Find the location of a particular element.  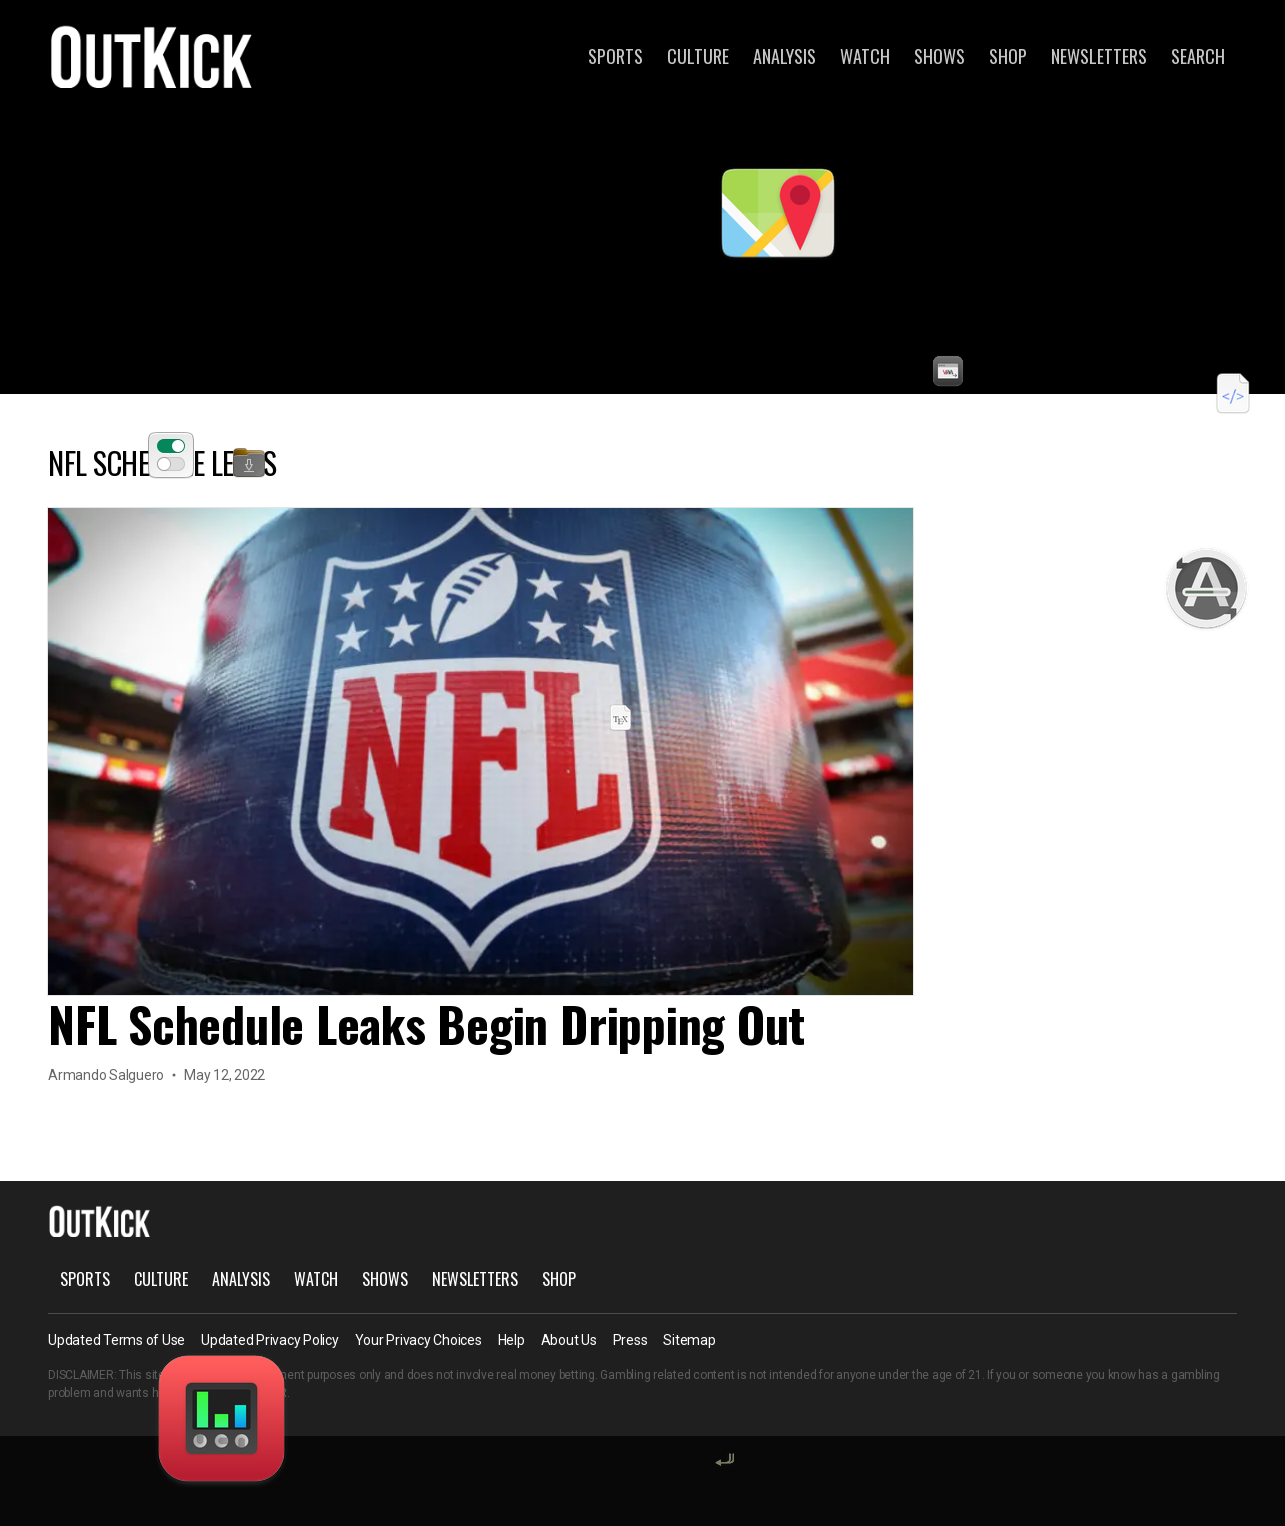

access your downloads folder is located at coordinates (249, 462).